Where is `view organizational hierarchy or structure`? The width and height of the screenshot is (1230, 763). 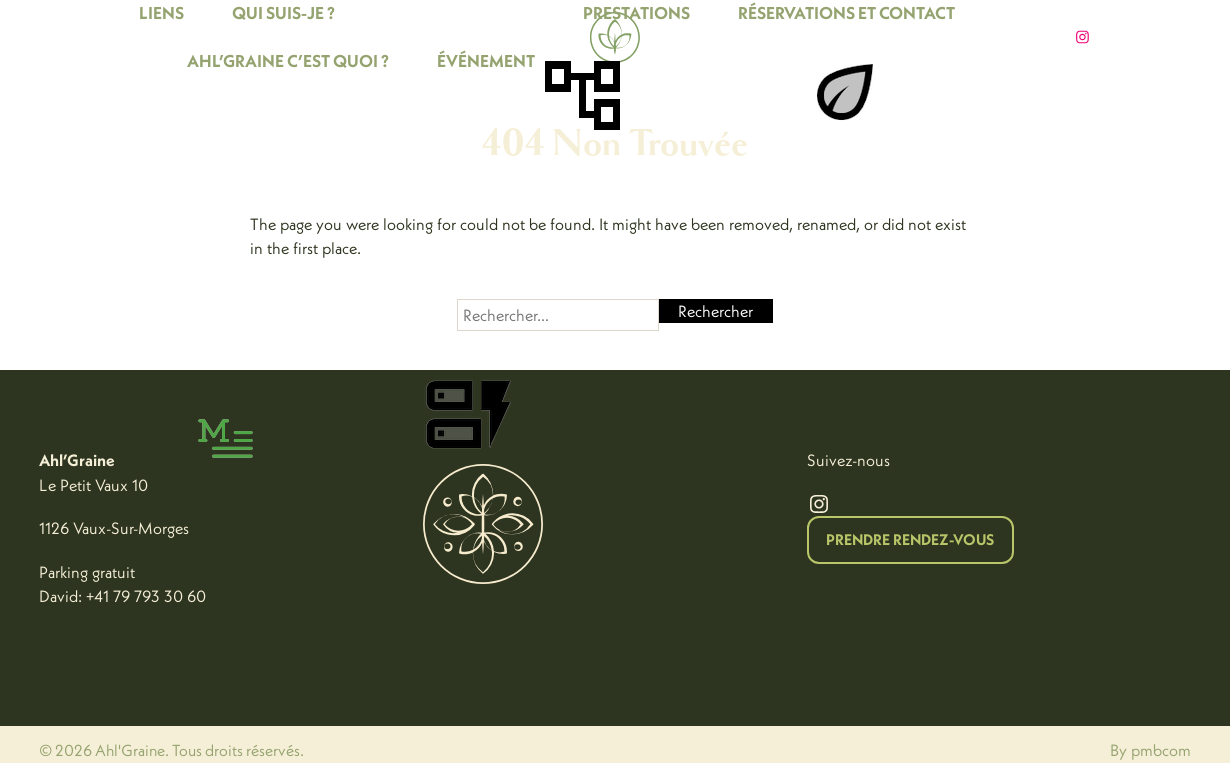 view organizational hierarchy or structure is located at coordinates (582, 95).